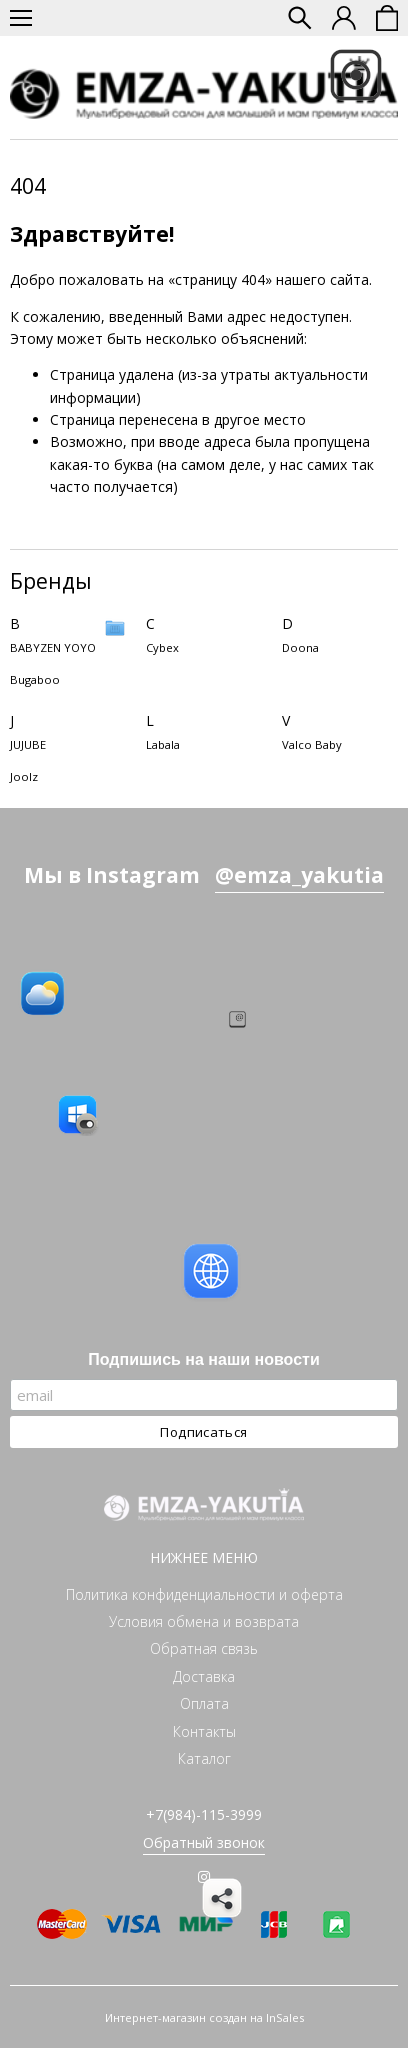 The image size is (408, 2048). What do you see at coordinates (211, 1272) in the screenshot?
I see `access language and region settings` at bounding box center [211, 1272].